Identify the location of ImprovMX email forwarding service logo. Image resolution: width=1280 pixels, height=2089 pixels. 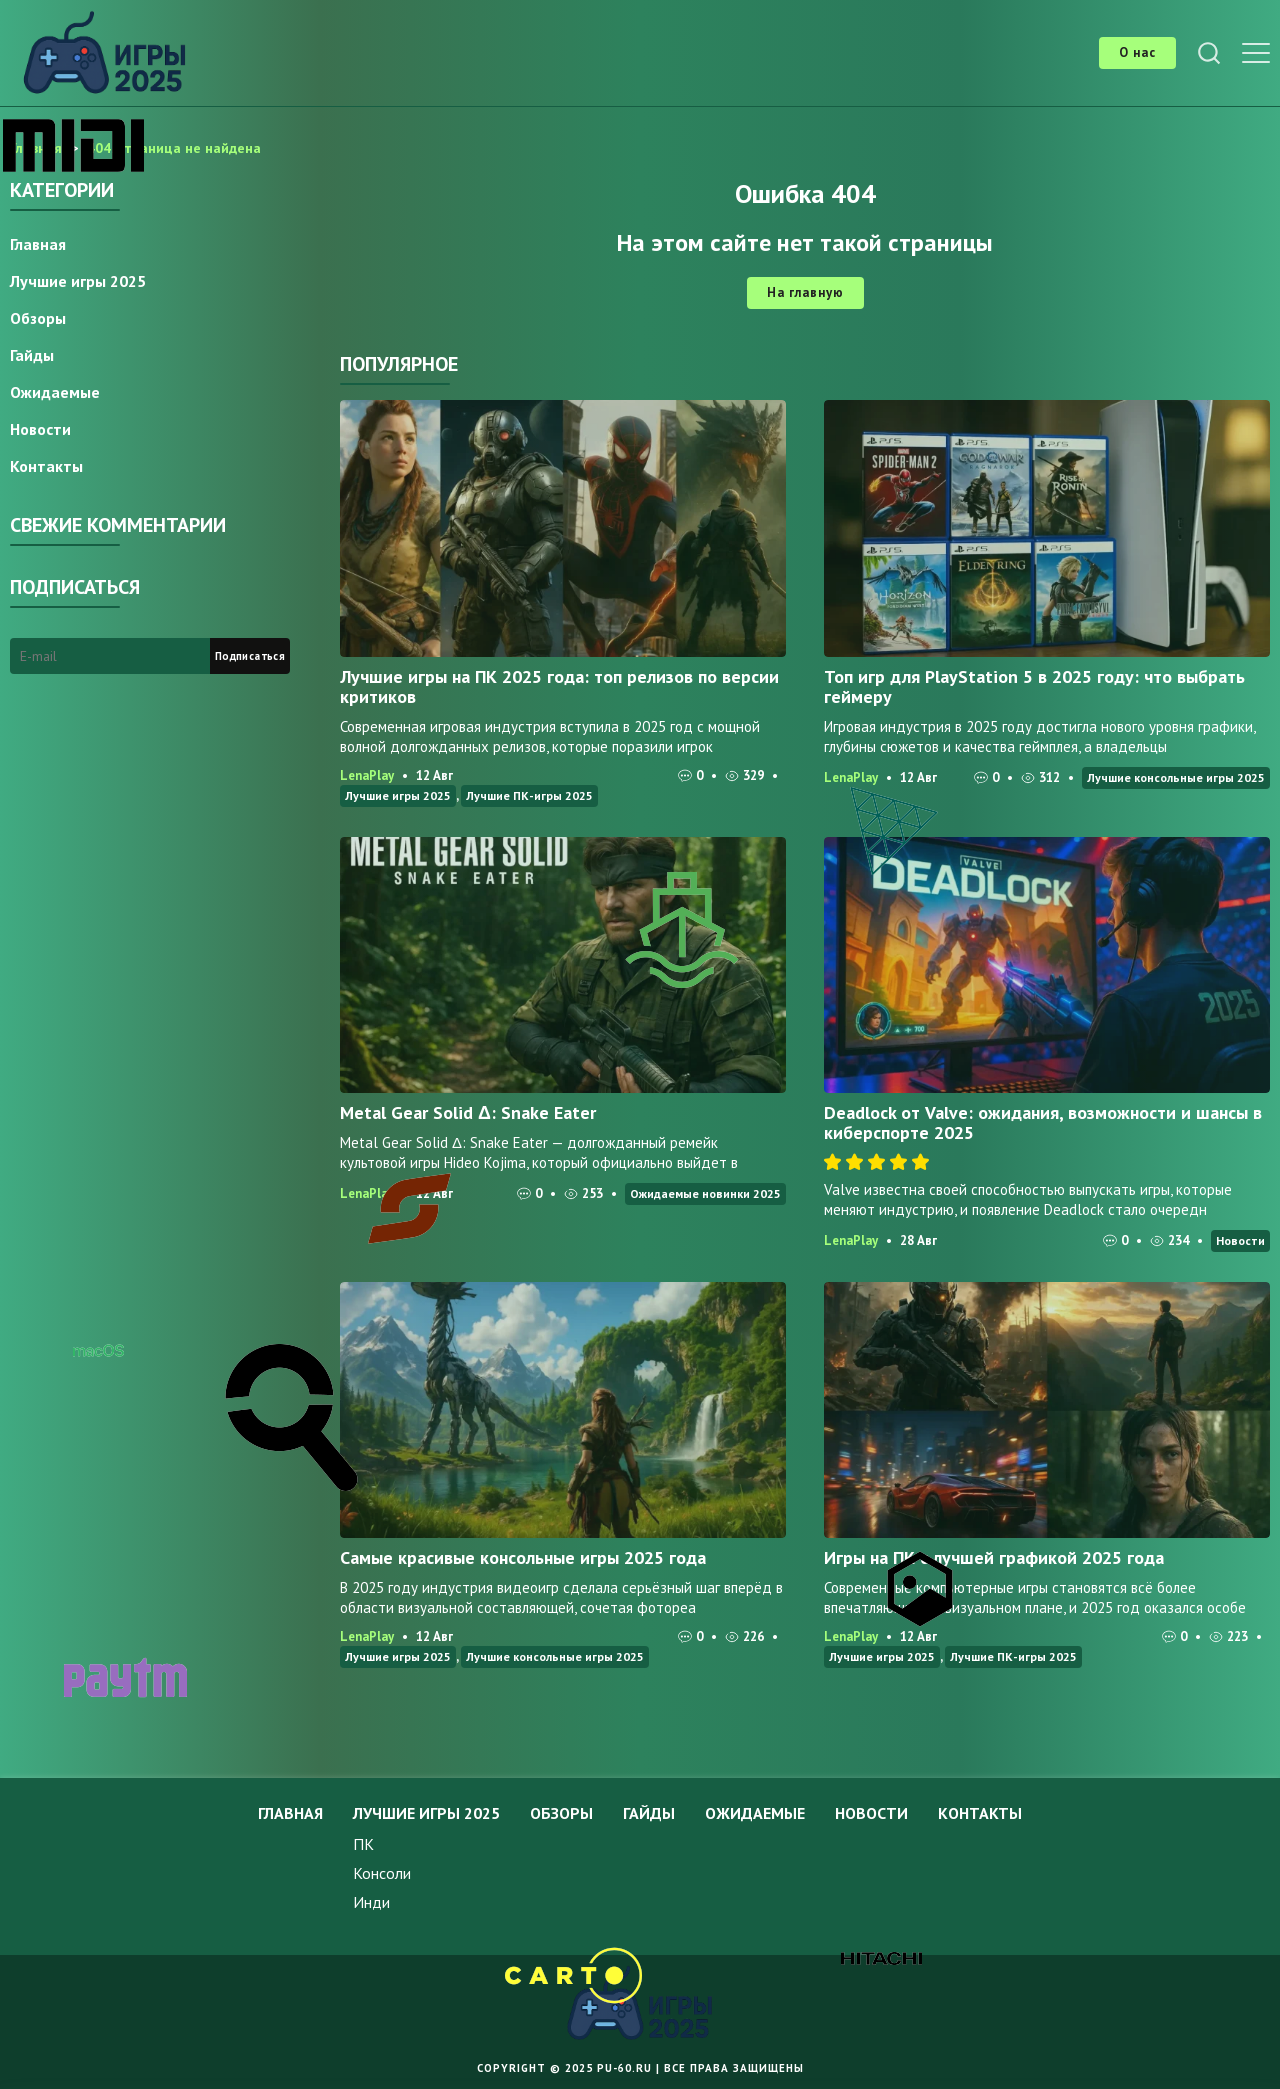
(682, 930).